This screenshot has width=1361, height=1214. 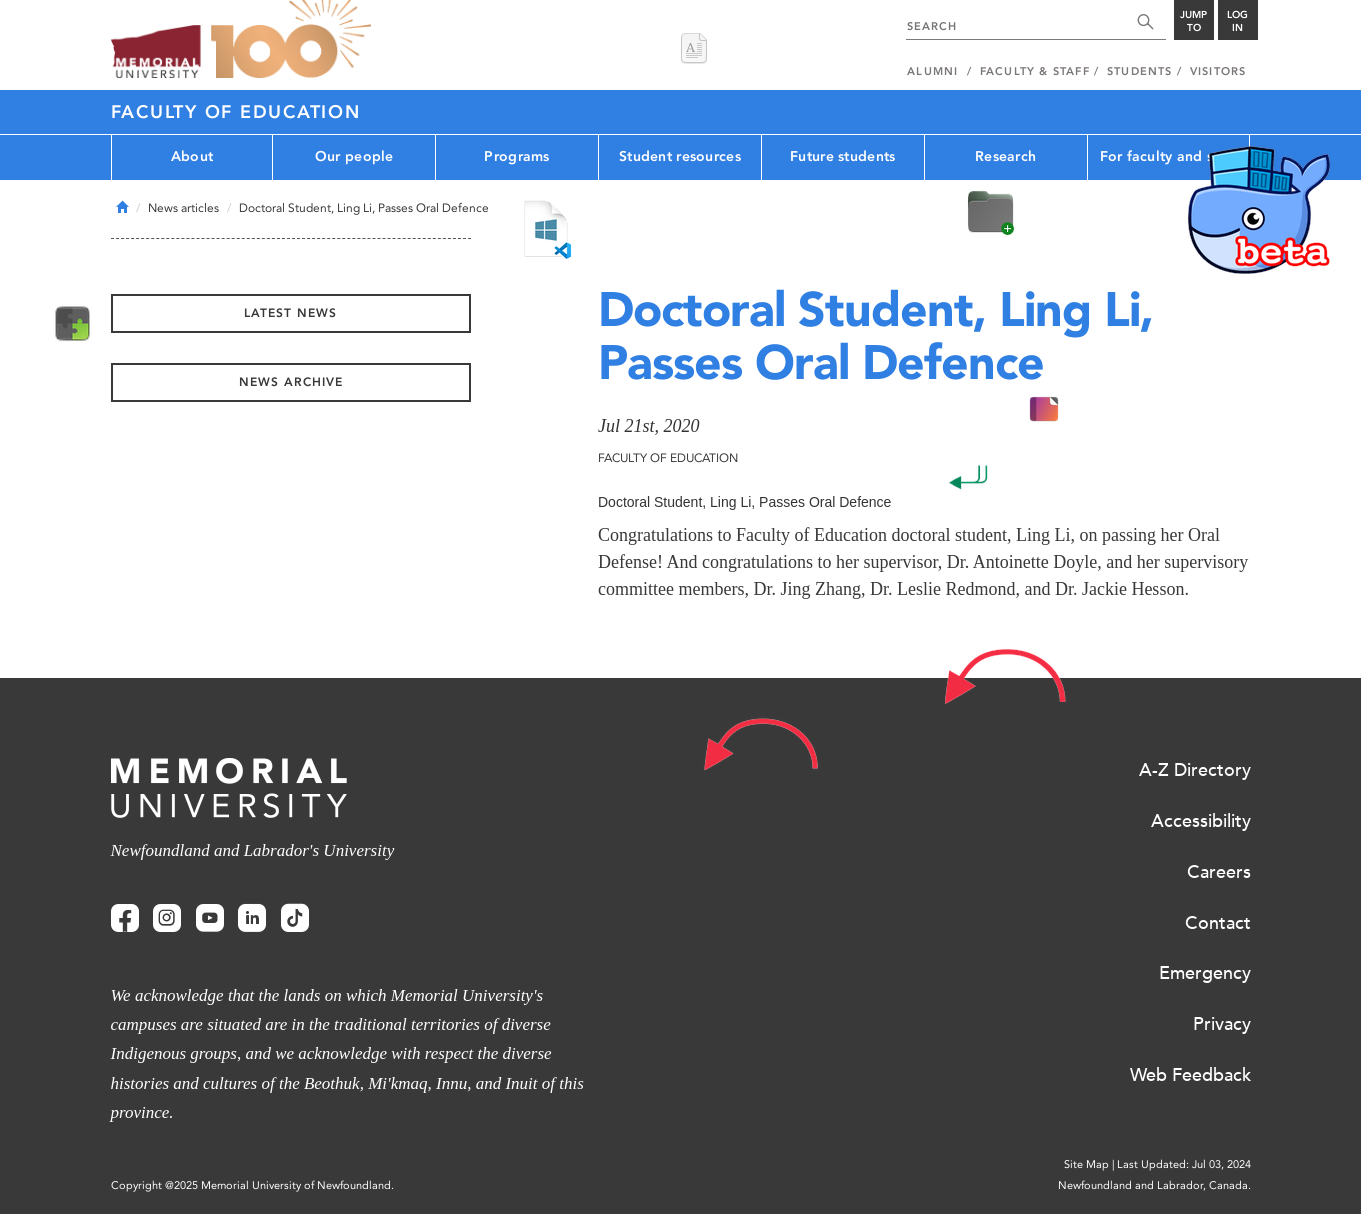 What do you see at coordinates (546, 230) in the screenshot?
I see `open a batch file in Visual Studio Code` at bounding box center [546, 230].